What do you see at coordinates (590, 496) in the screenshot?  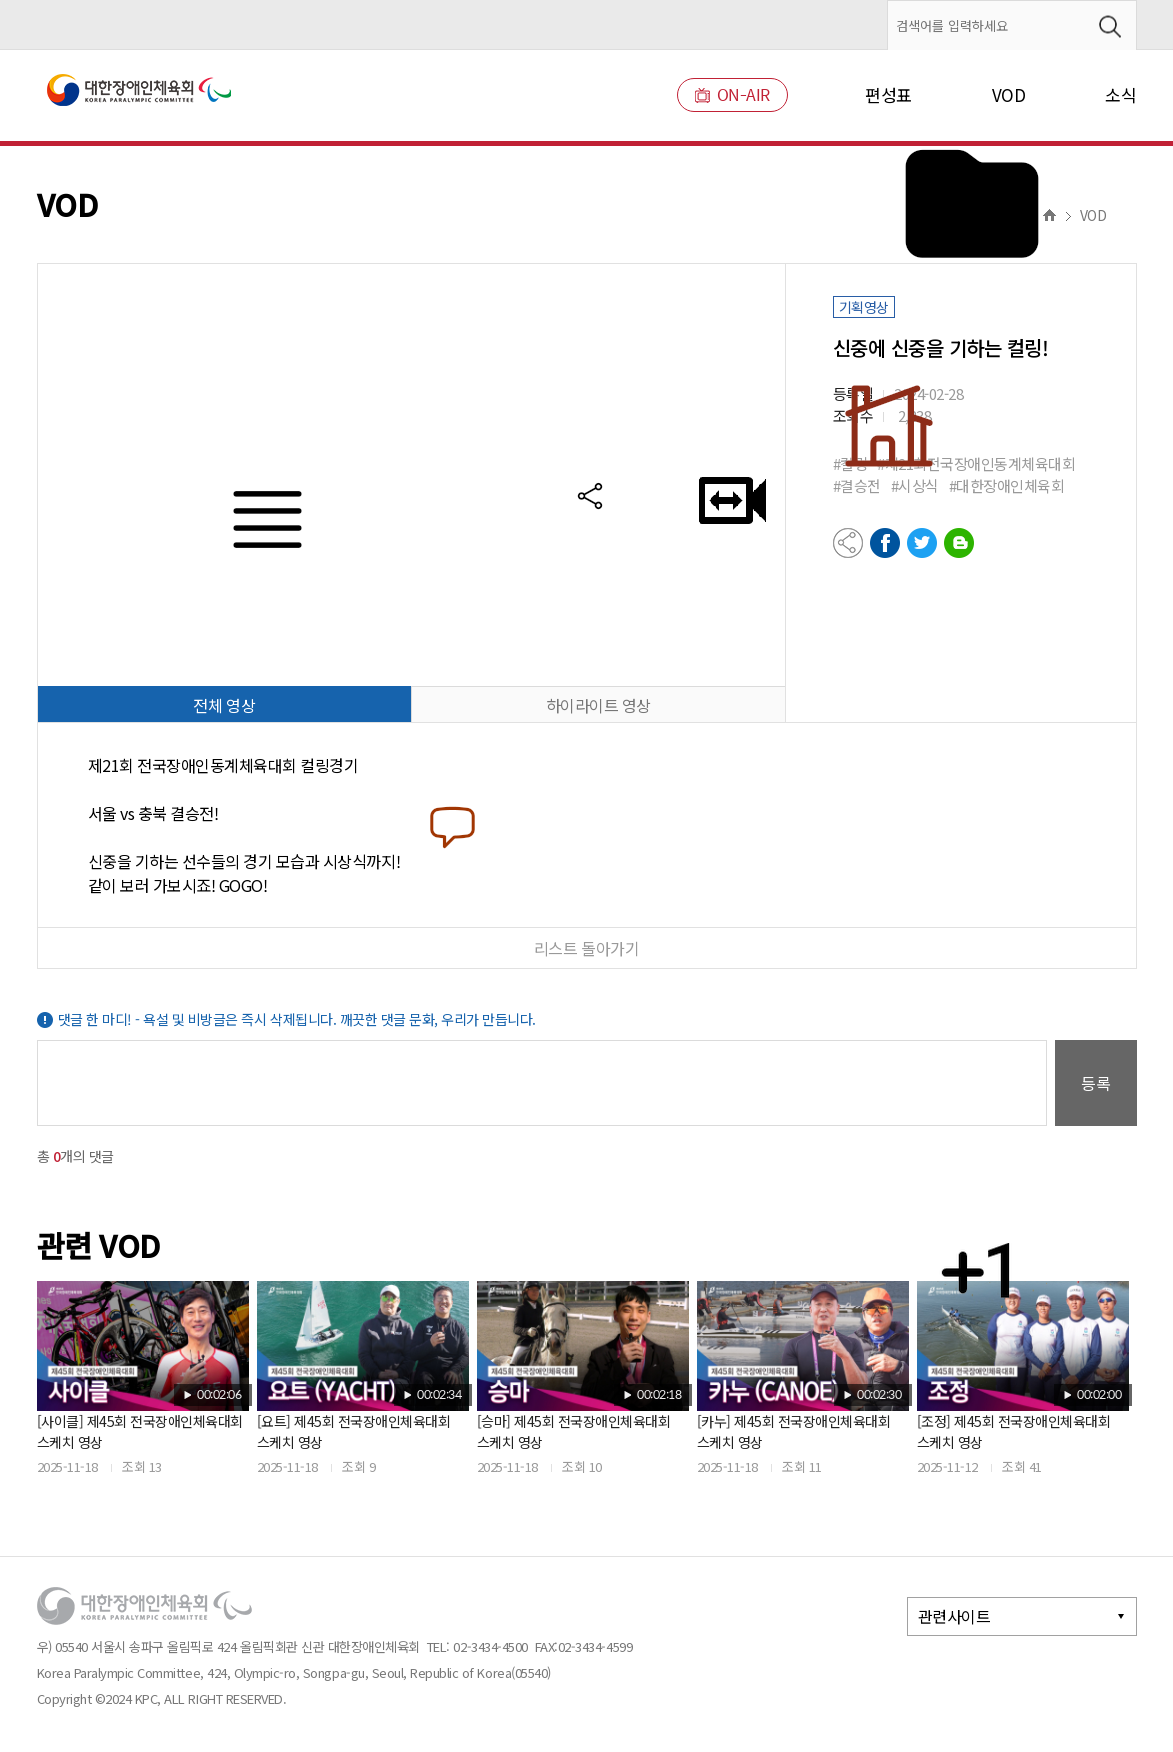 I see `share content with others` at bounding box center [590, 496].